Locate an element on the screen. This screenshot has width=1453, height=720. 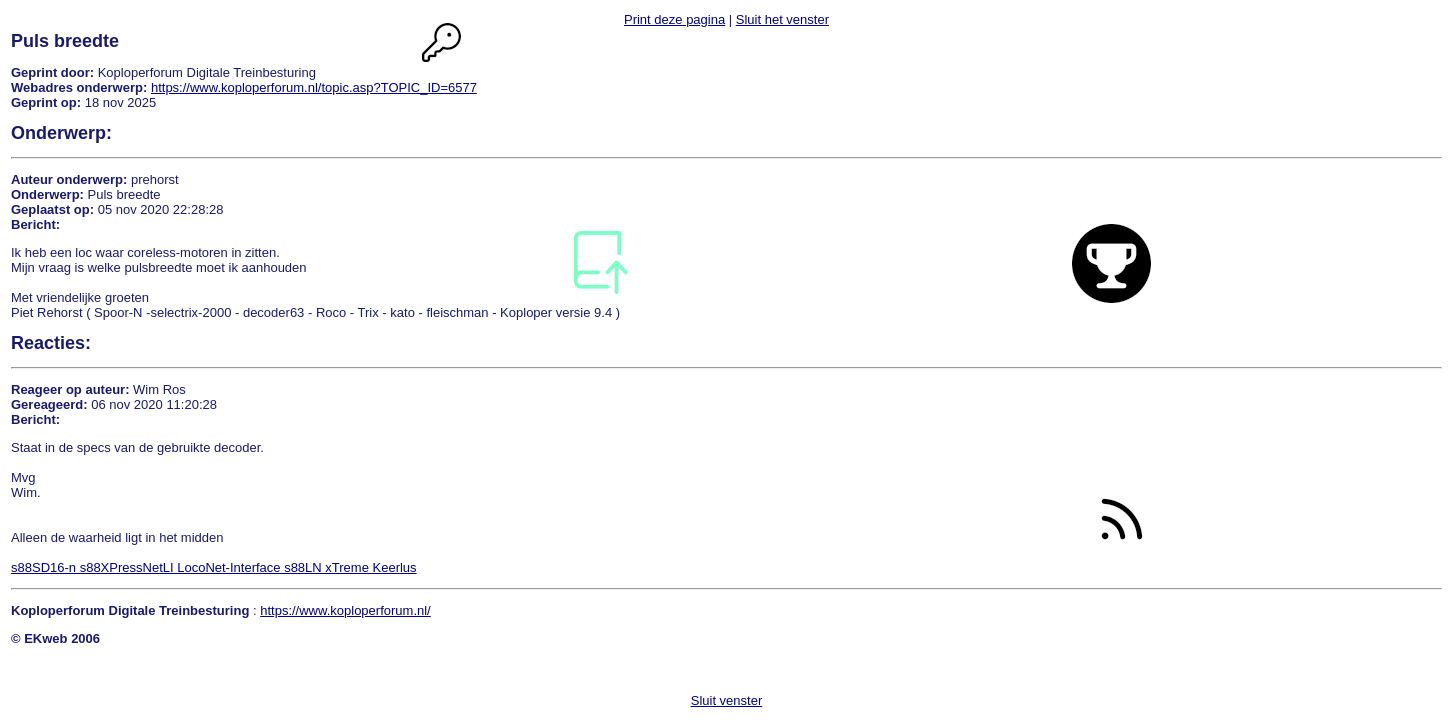
subscribe to RSS feed is located at coordinates (1122, 519).